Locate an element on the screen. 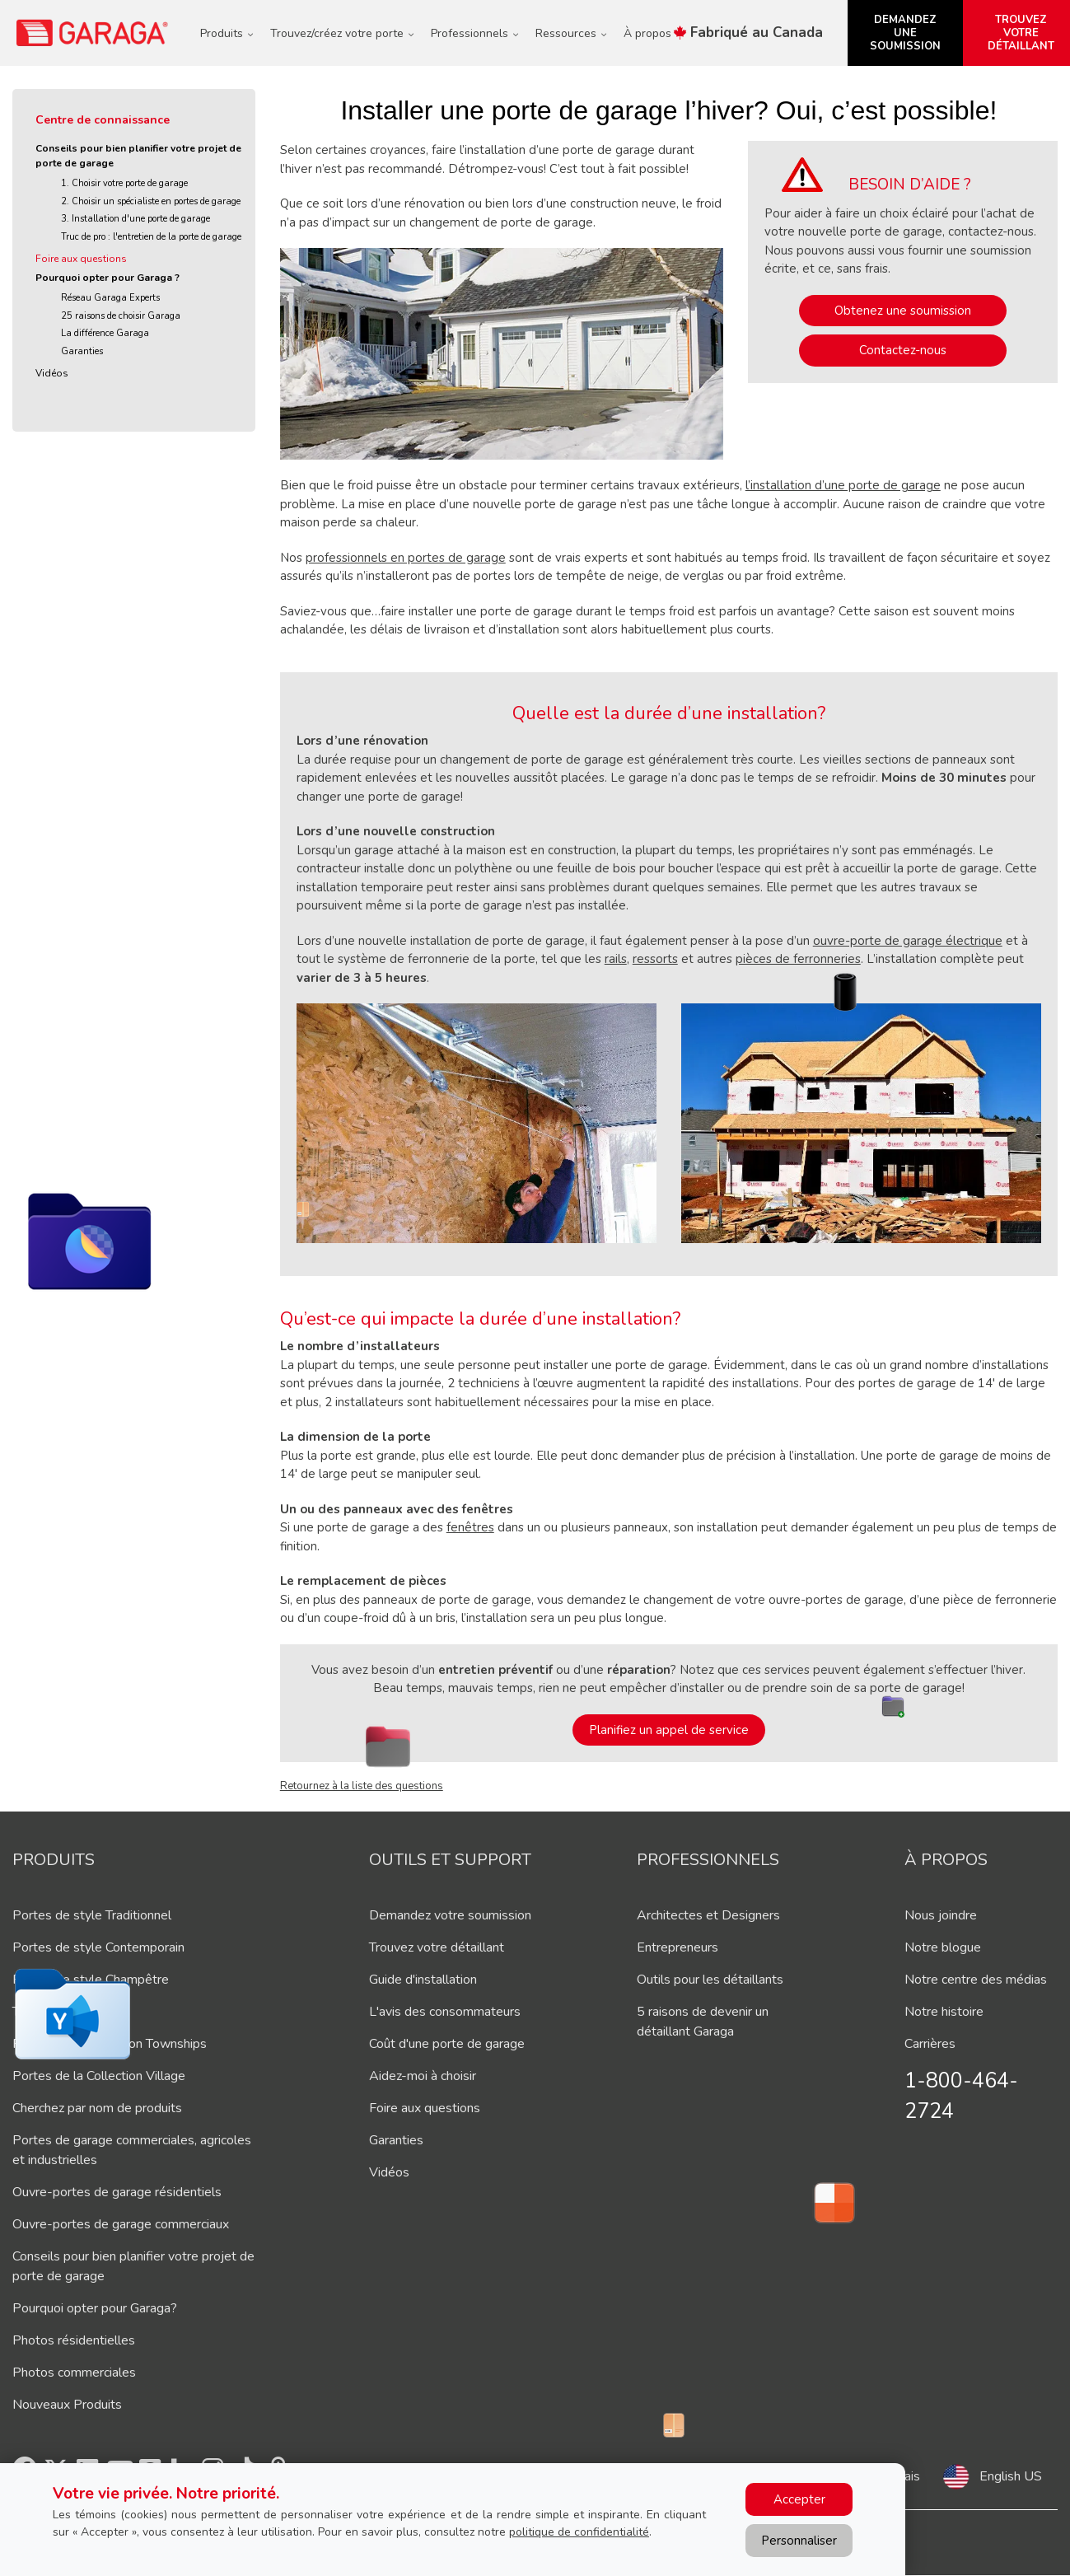 This screenshot has height=2576, width=1070. compressed archive file type indicator is located at coordinates (674, 2425).